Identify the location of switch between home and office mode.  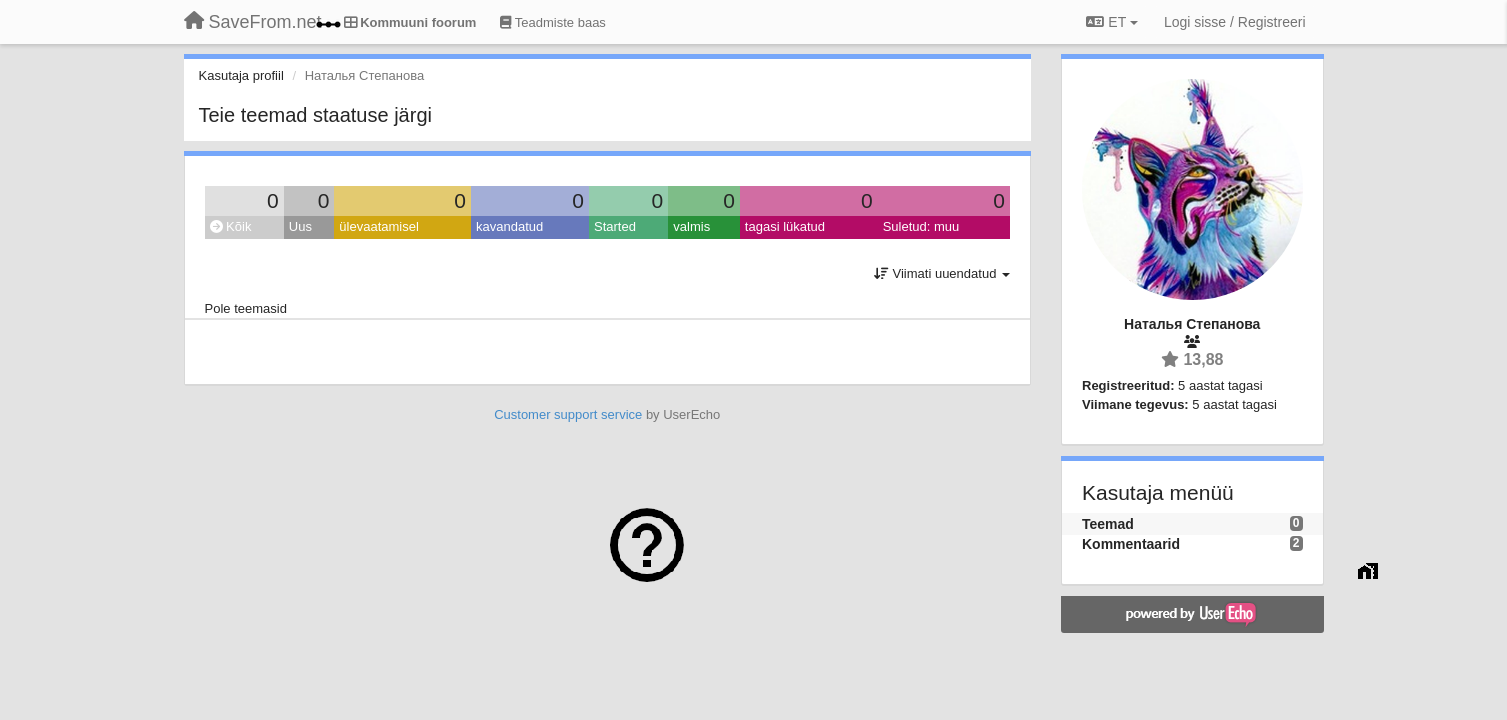
(1368, 571).